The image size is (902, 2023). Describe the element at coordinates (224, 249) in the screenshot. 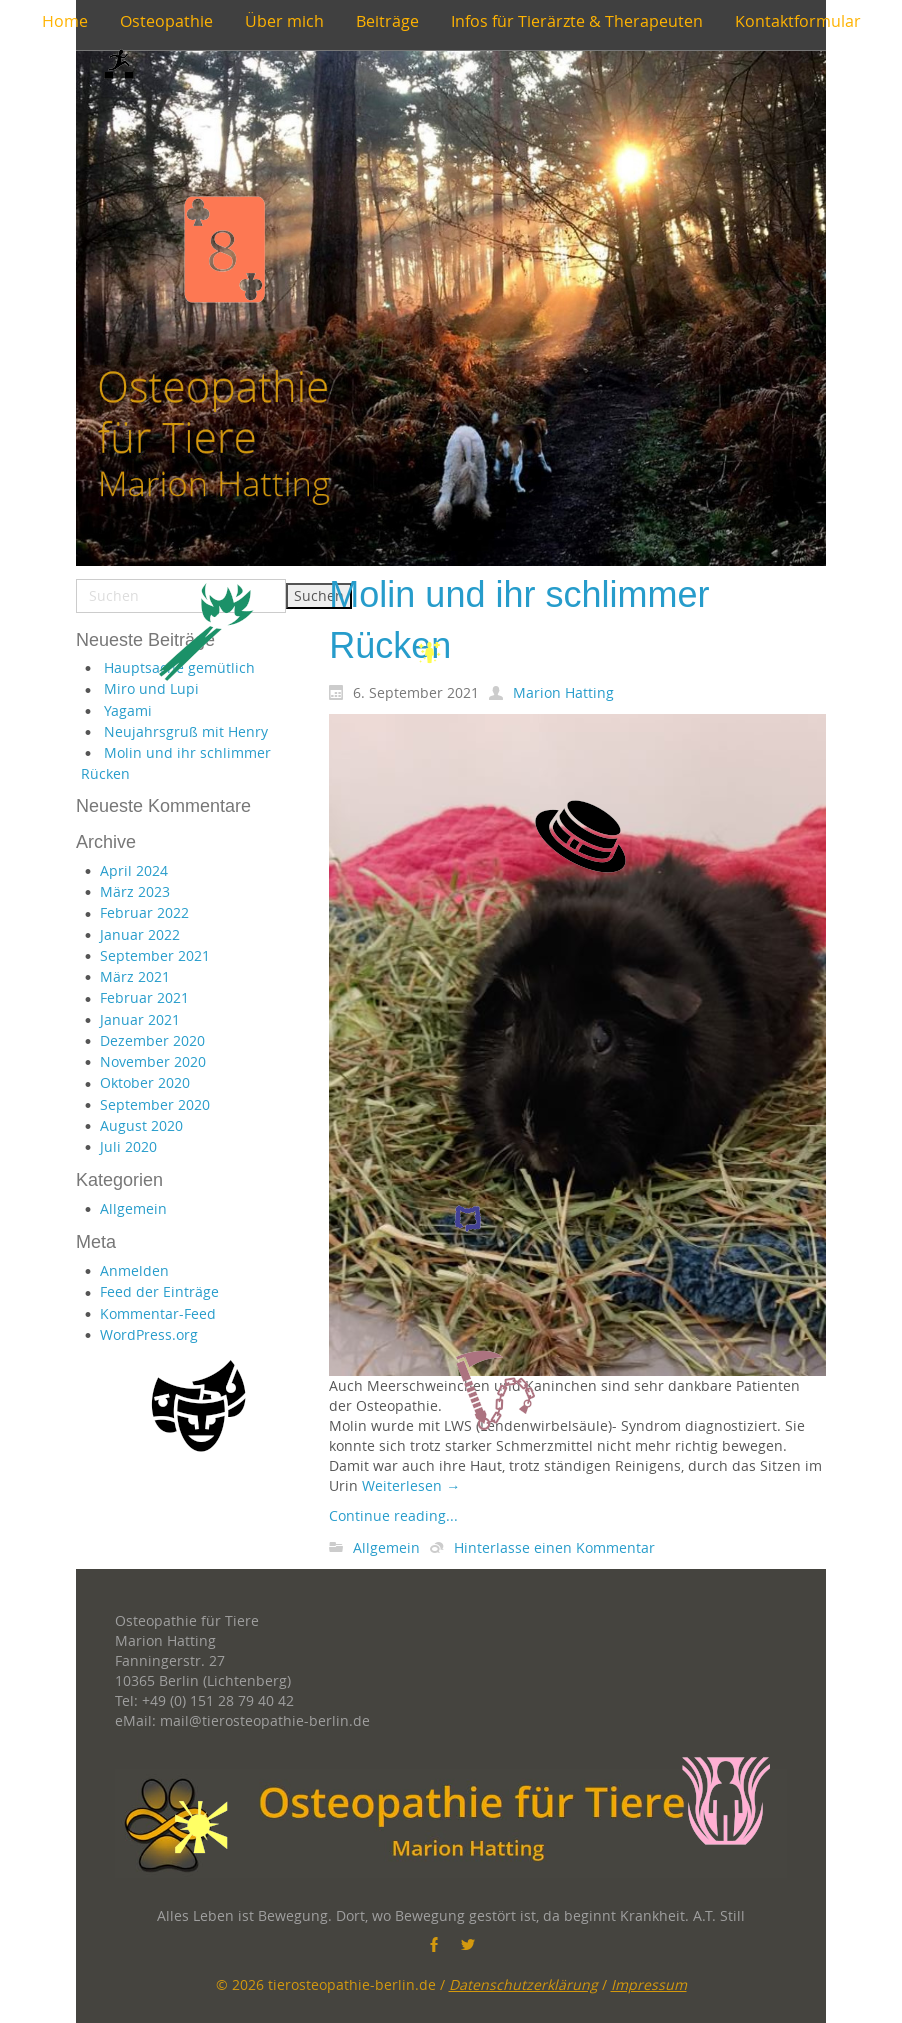

I see `eight of clubs playing card` at that location.